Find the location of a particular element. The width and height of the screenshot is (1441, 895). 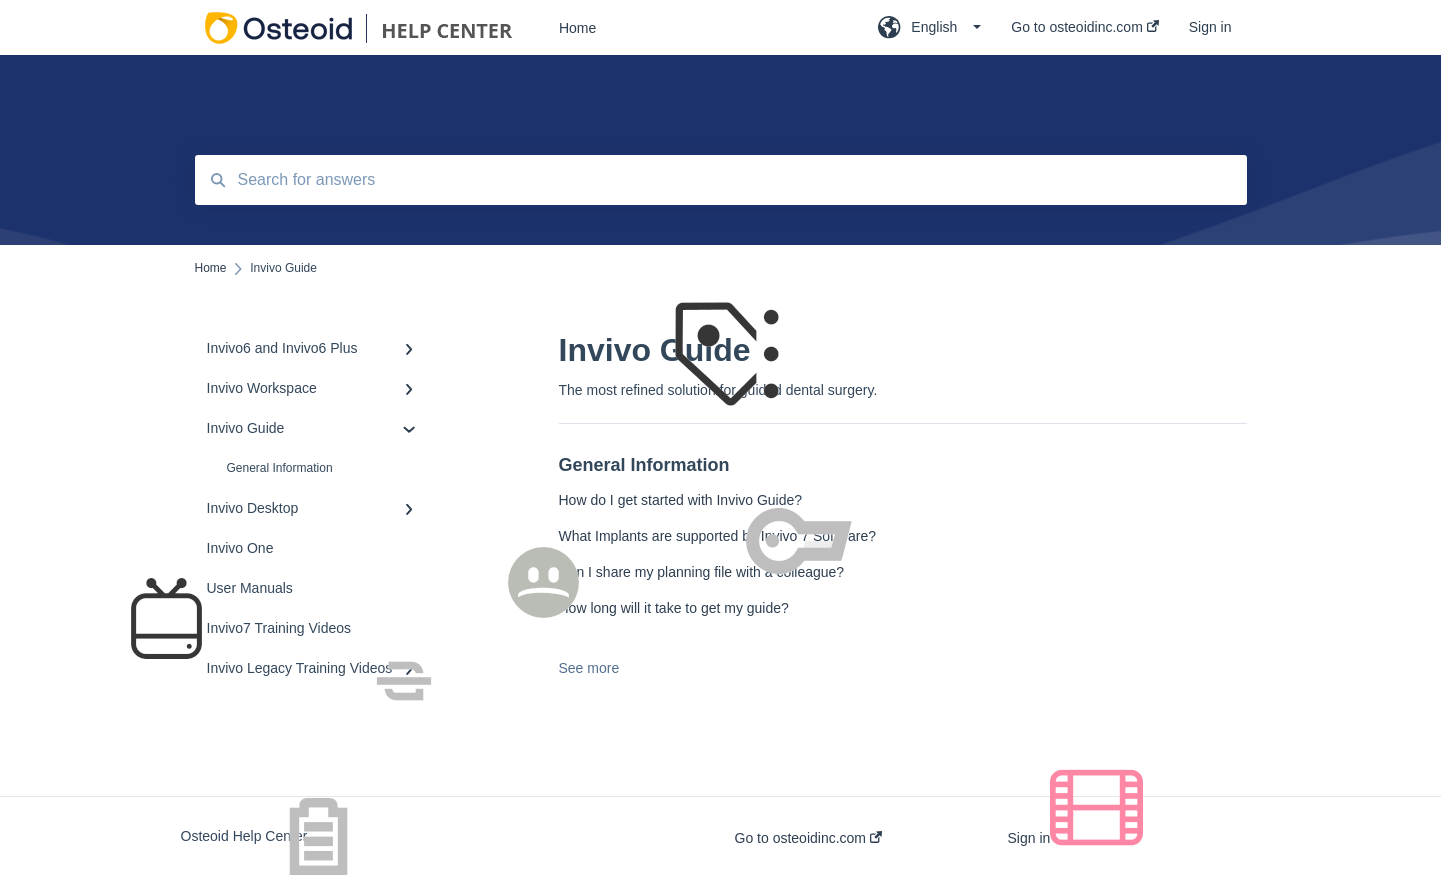

open video player app is located at coordinates (166, 618).